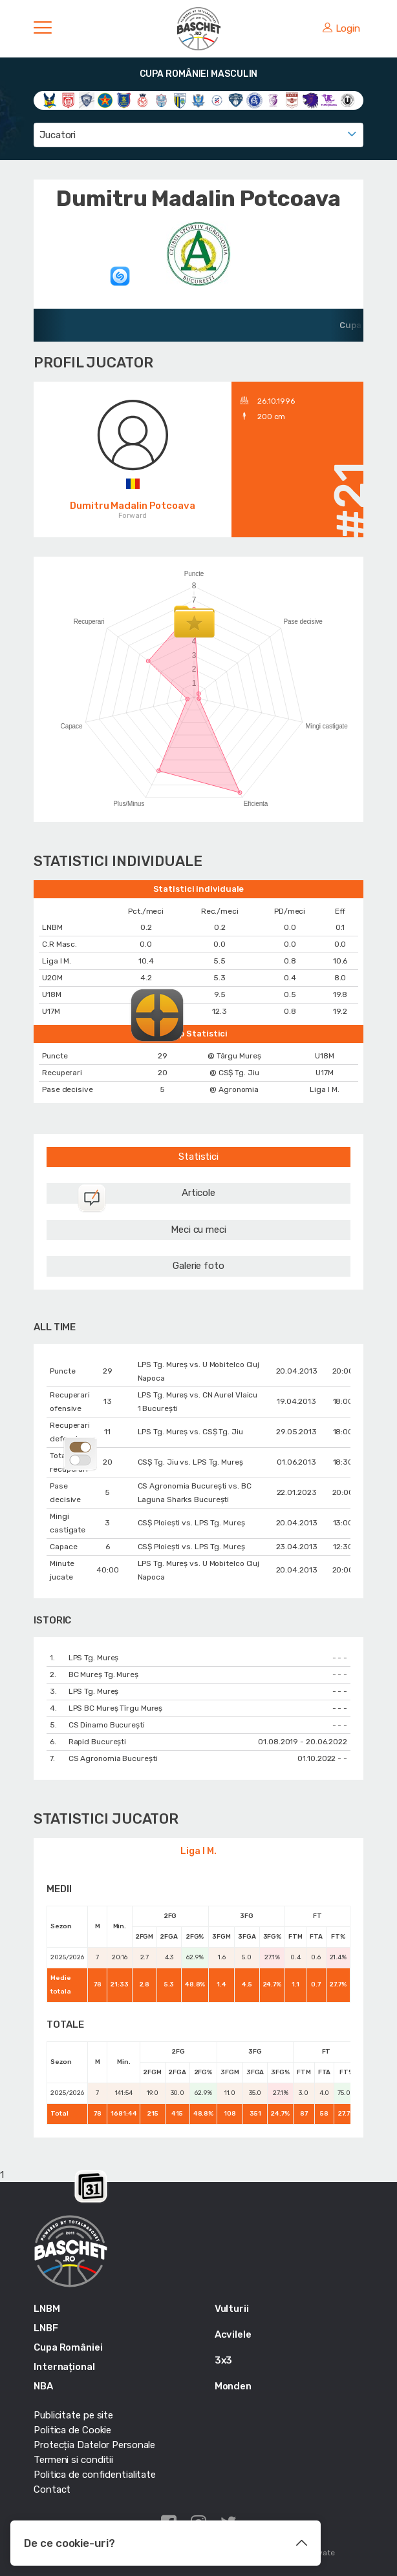 The image size is (397, 2576). What do you see at coordinates (80, 1454) in the screenshot?
I see `open unity tweak tool settings` at bounding box center [80, 1454].